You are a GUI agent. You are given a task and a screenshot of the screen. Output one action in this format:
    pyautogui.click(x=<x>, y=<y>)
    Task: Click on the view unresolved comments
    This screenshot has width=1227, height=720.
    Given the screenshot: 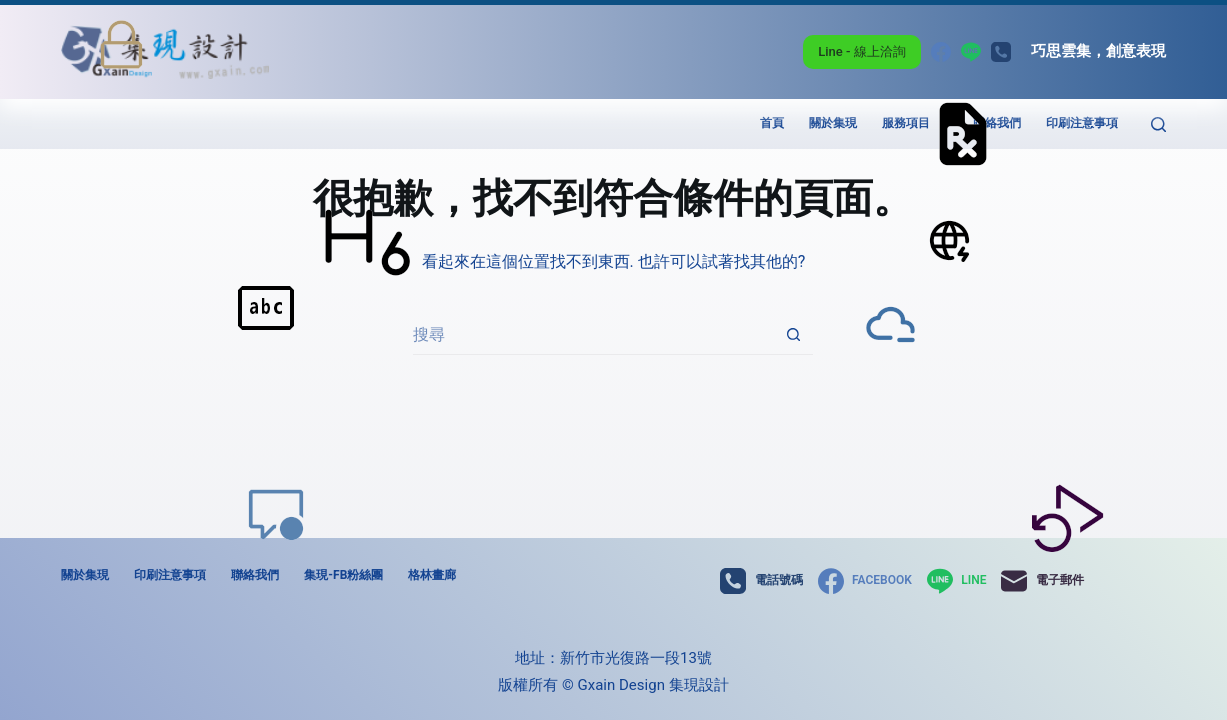 What is the action you would take?
    pyautogui.click(x=276, y=513)
    